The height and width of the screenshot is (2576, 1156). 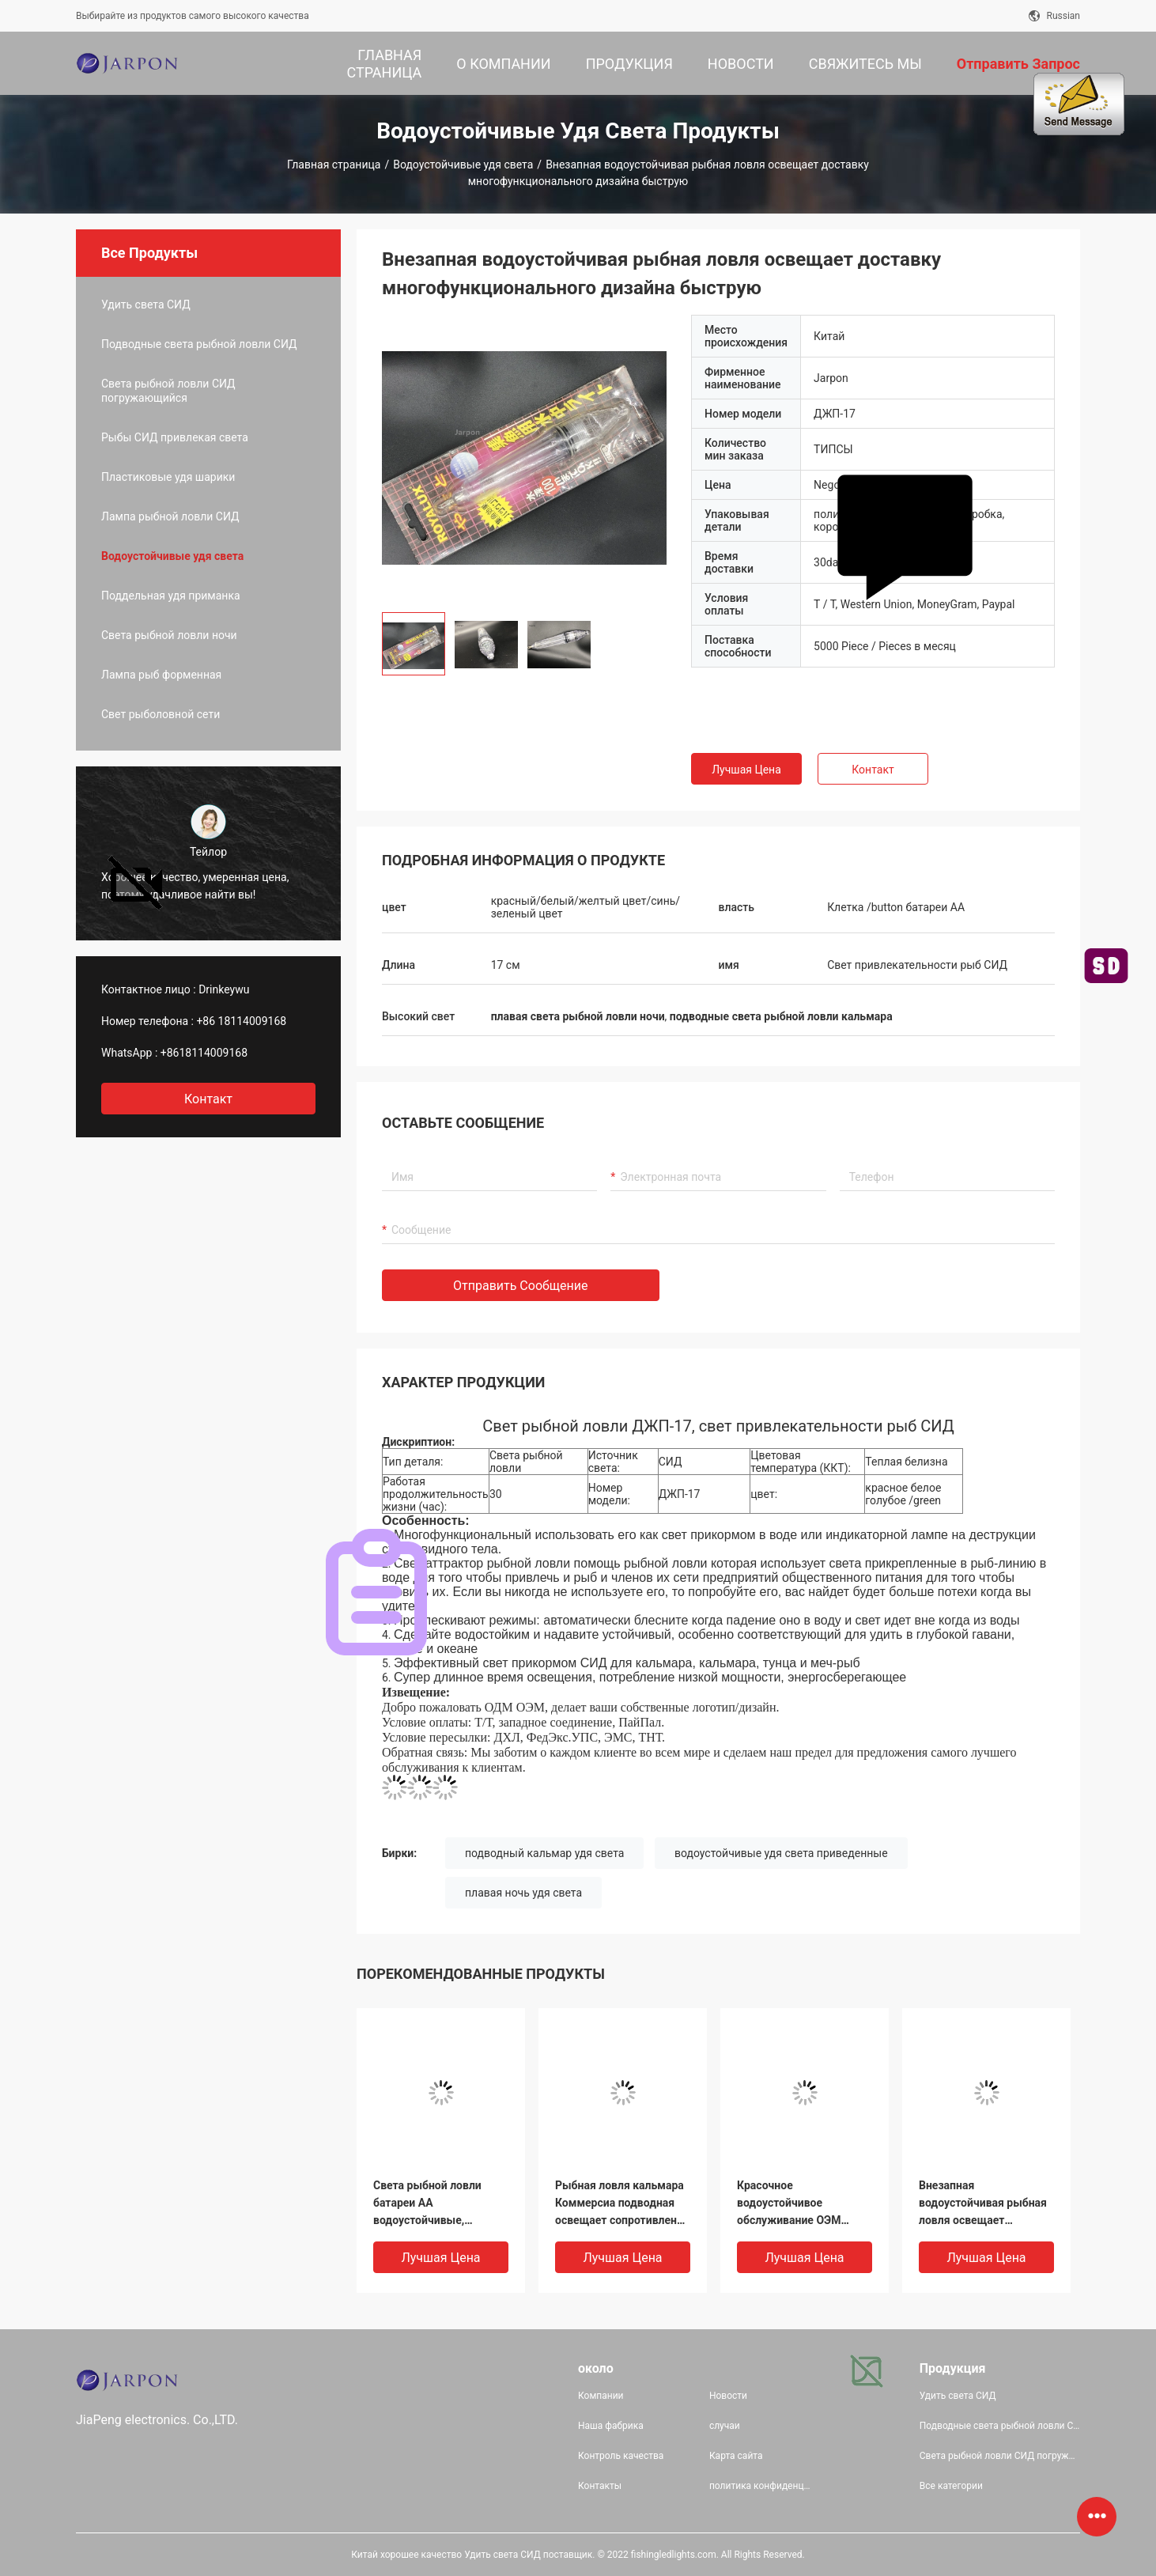 What do you see at coordinates (905, 537) in the screenshot?
I see `open chat or messaging` at bounding box center [905, 537].